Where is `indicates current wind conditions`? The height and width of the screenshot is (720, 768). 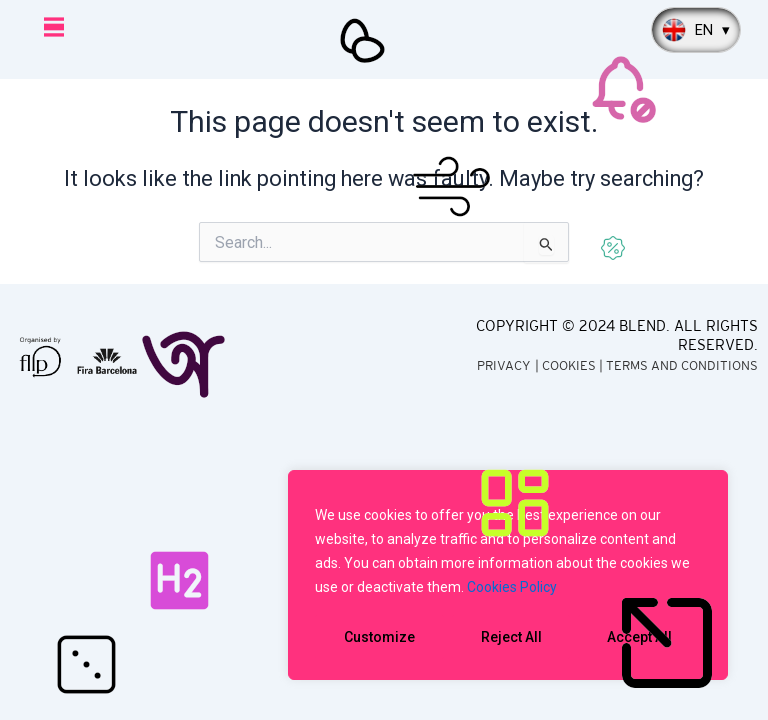 indicates current wind conditions is located at coordinates (451, 186).